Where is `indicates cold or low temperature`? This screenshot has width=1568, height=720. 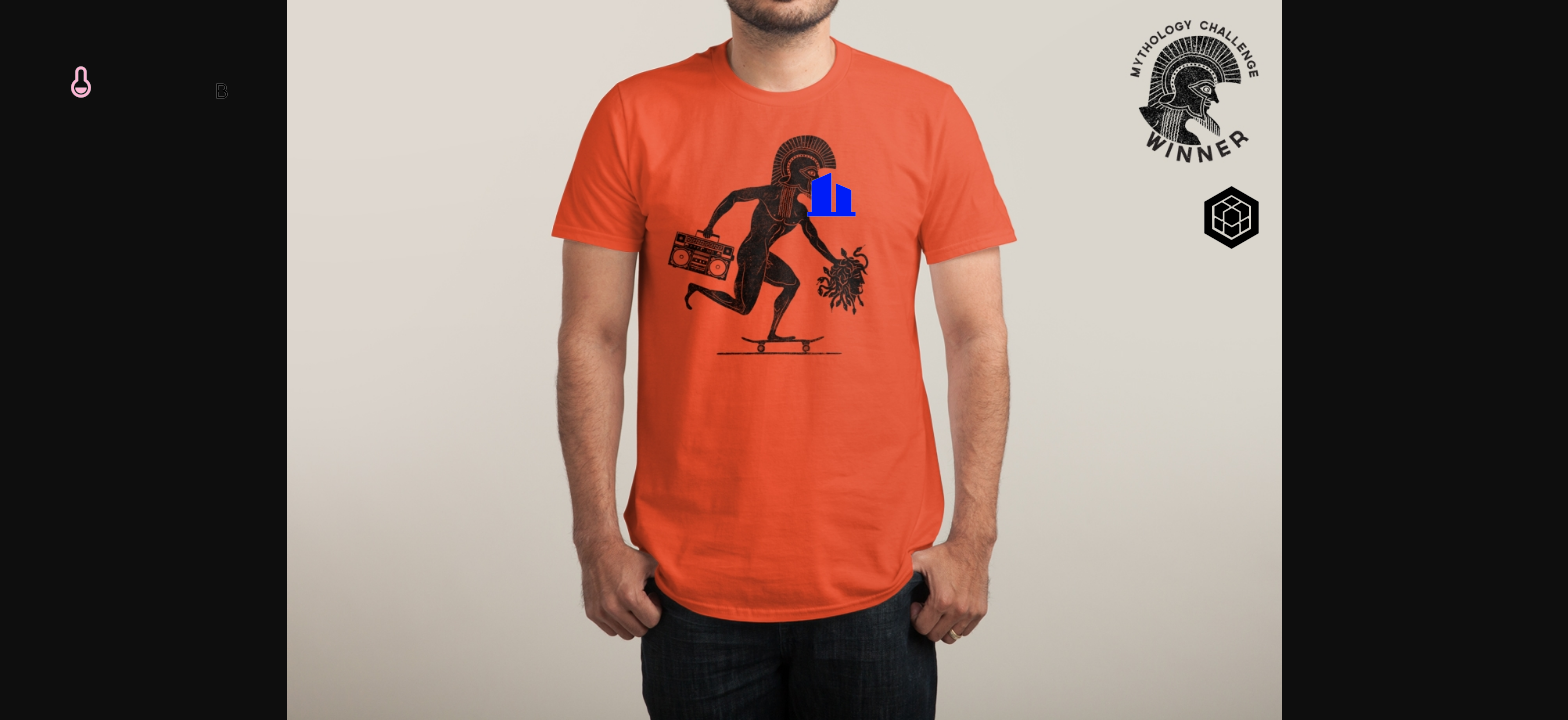 indicates cold or low temperature is located at coordinates (81, 82).